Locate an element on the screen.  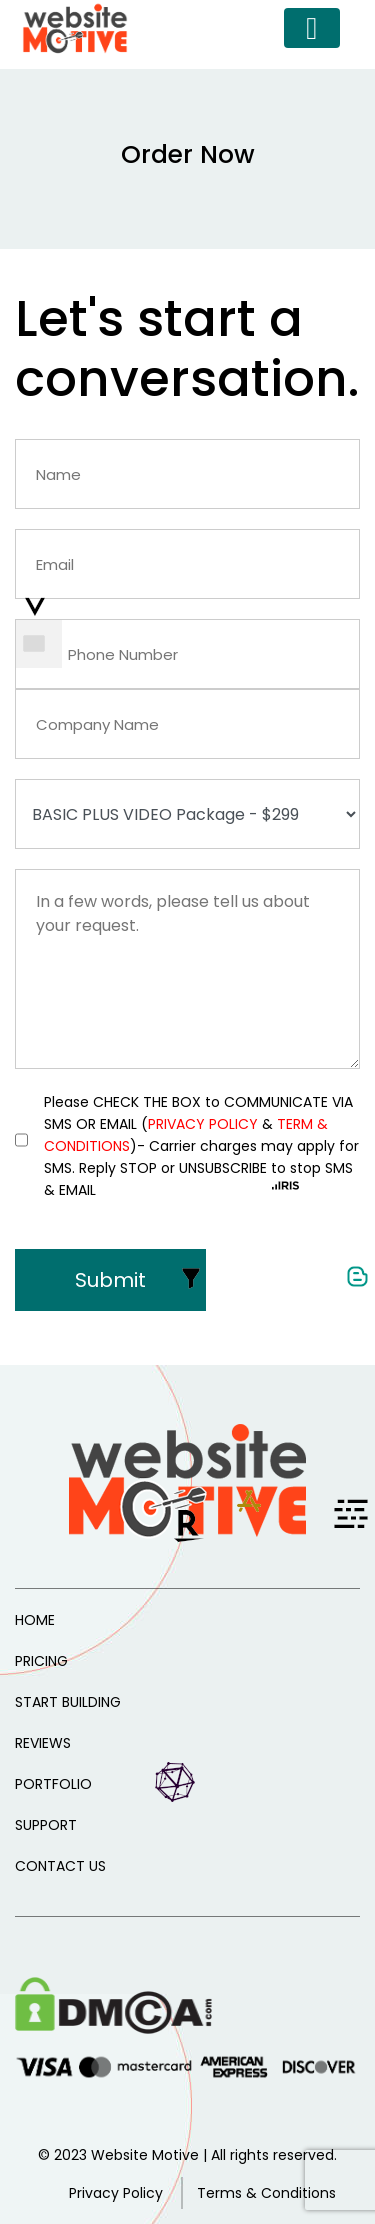
iris brand logo is located at coordinates (285, 1185).